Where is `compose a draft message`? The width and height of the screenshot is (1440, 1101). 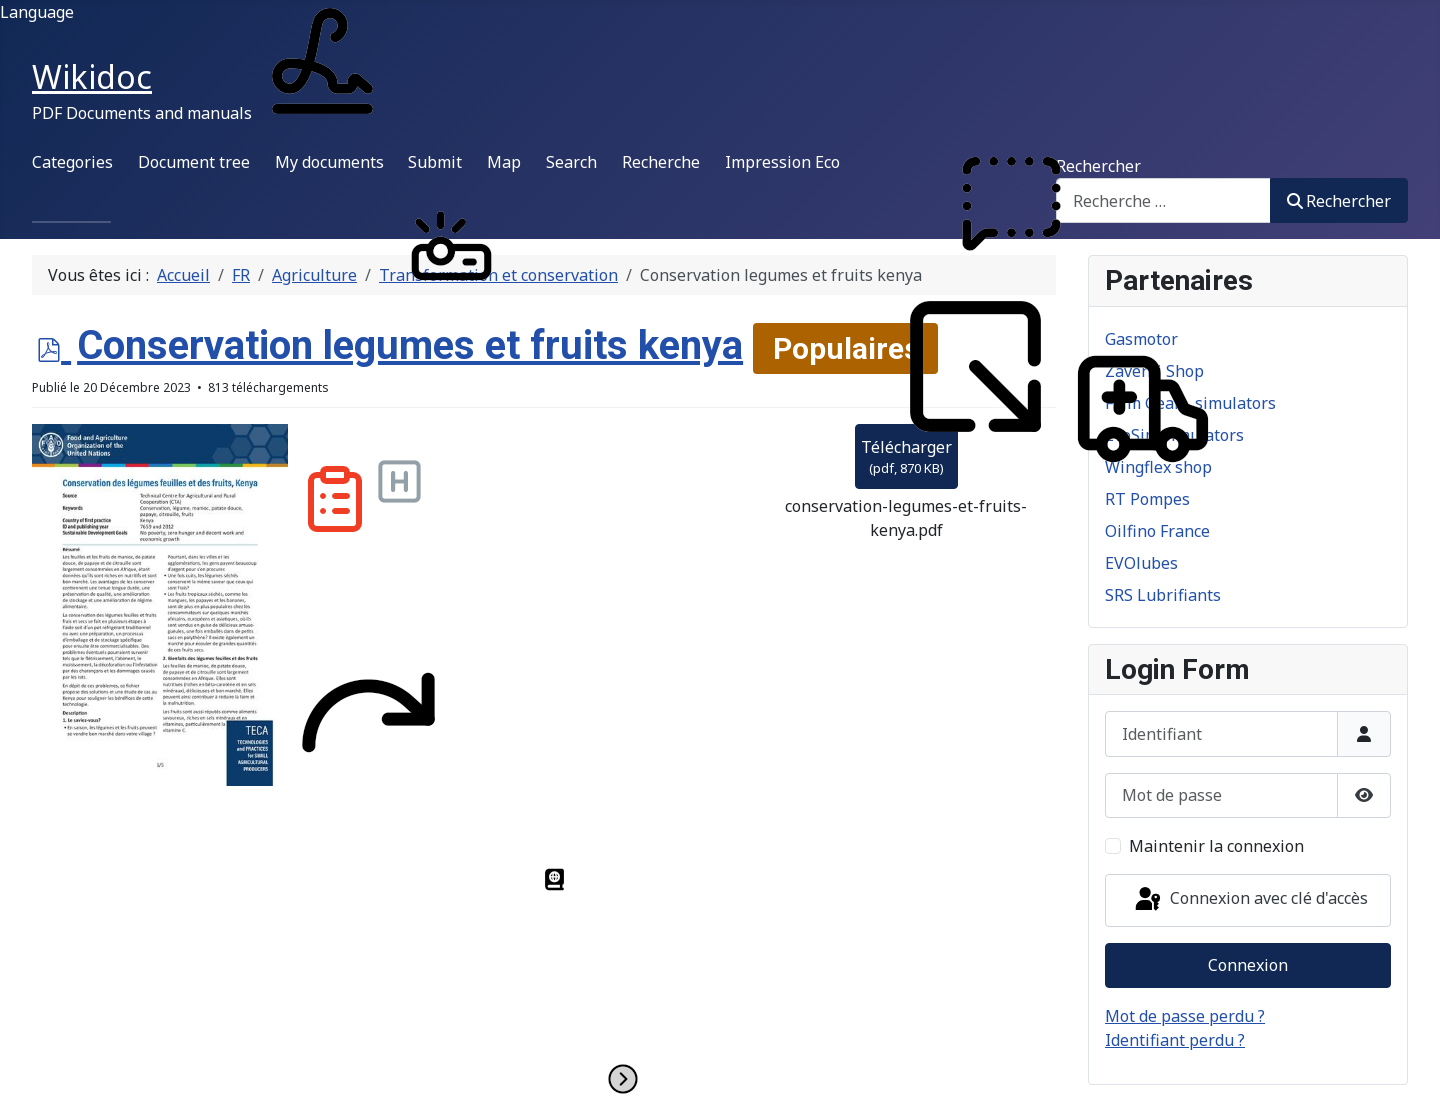
compose a draft message is located at coordinates (1011, 201).